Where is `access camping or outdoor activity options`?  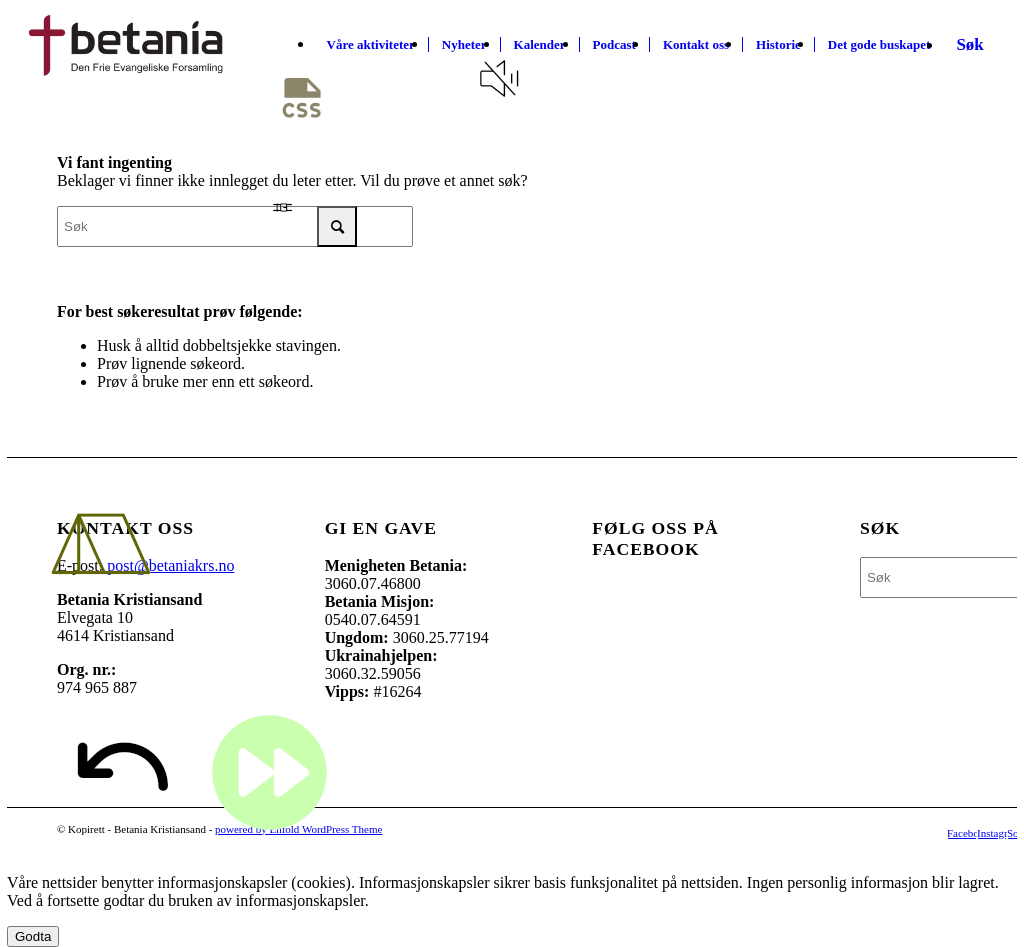 access camping or outdoor activity options is located at coordinates (101, 547).